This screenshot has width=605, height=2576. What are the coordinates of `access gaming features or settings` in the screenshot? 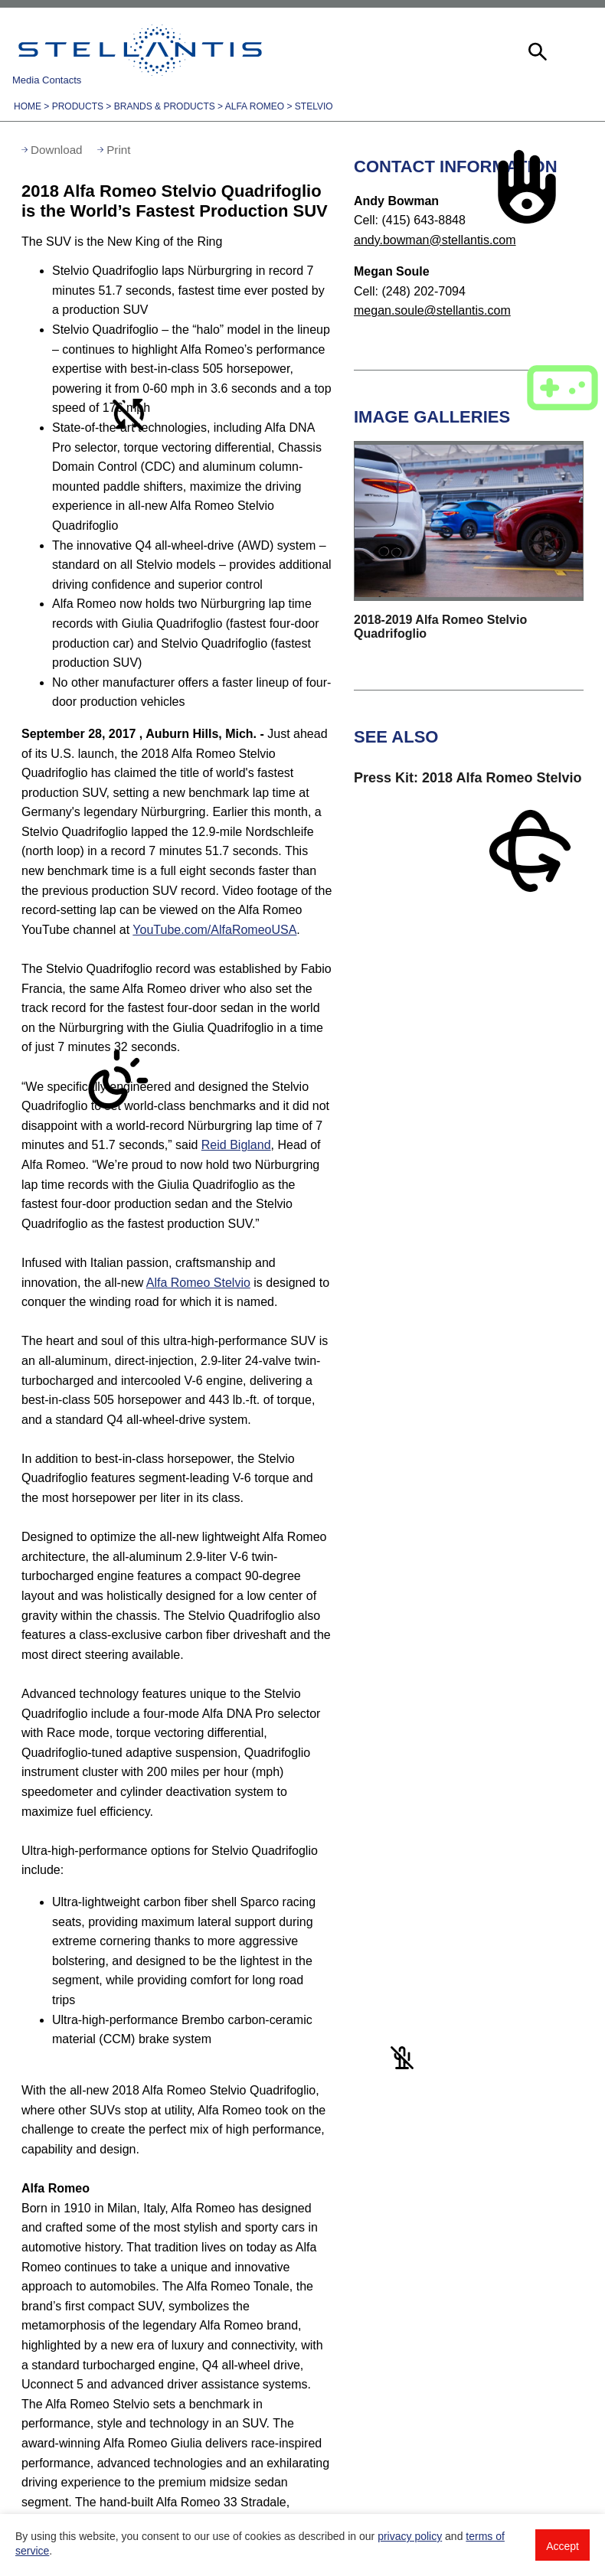 It's located at (562, 387).